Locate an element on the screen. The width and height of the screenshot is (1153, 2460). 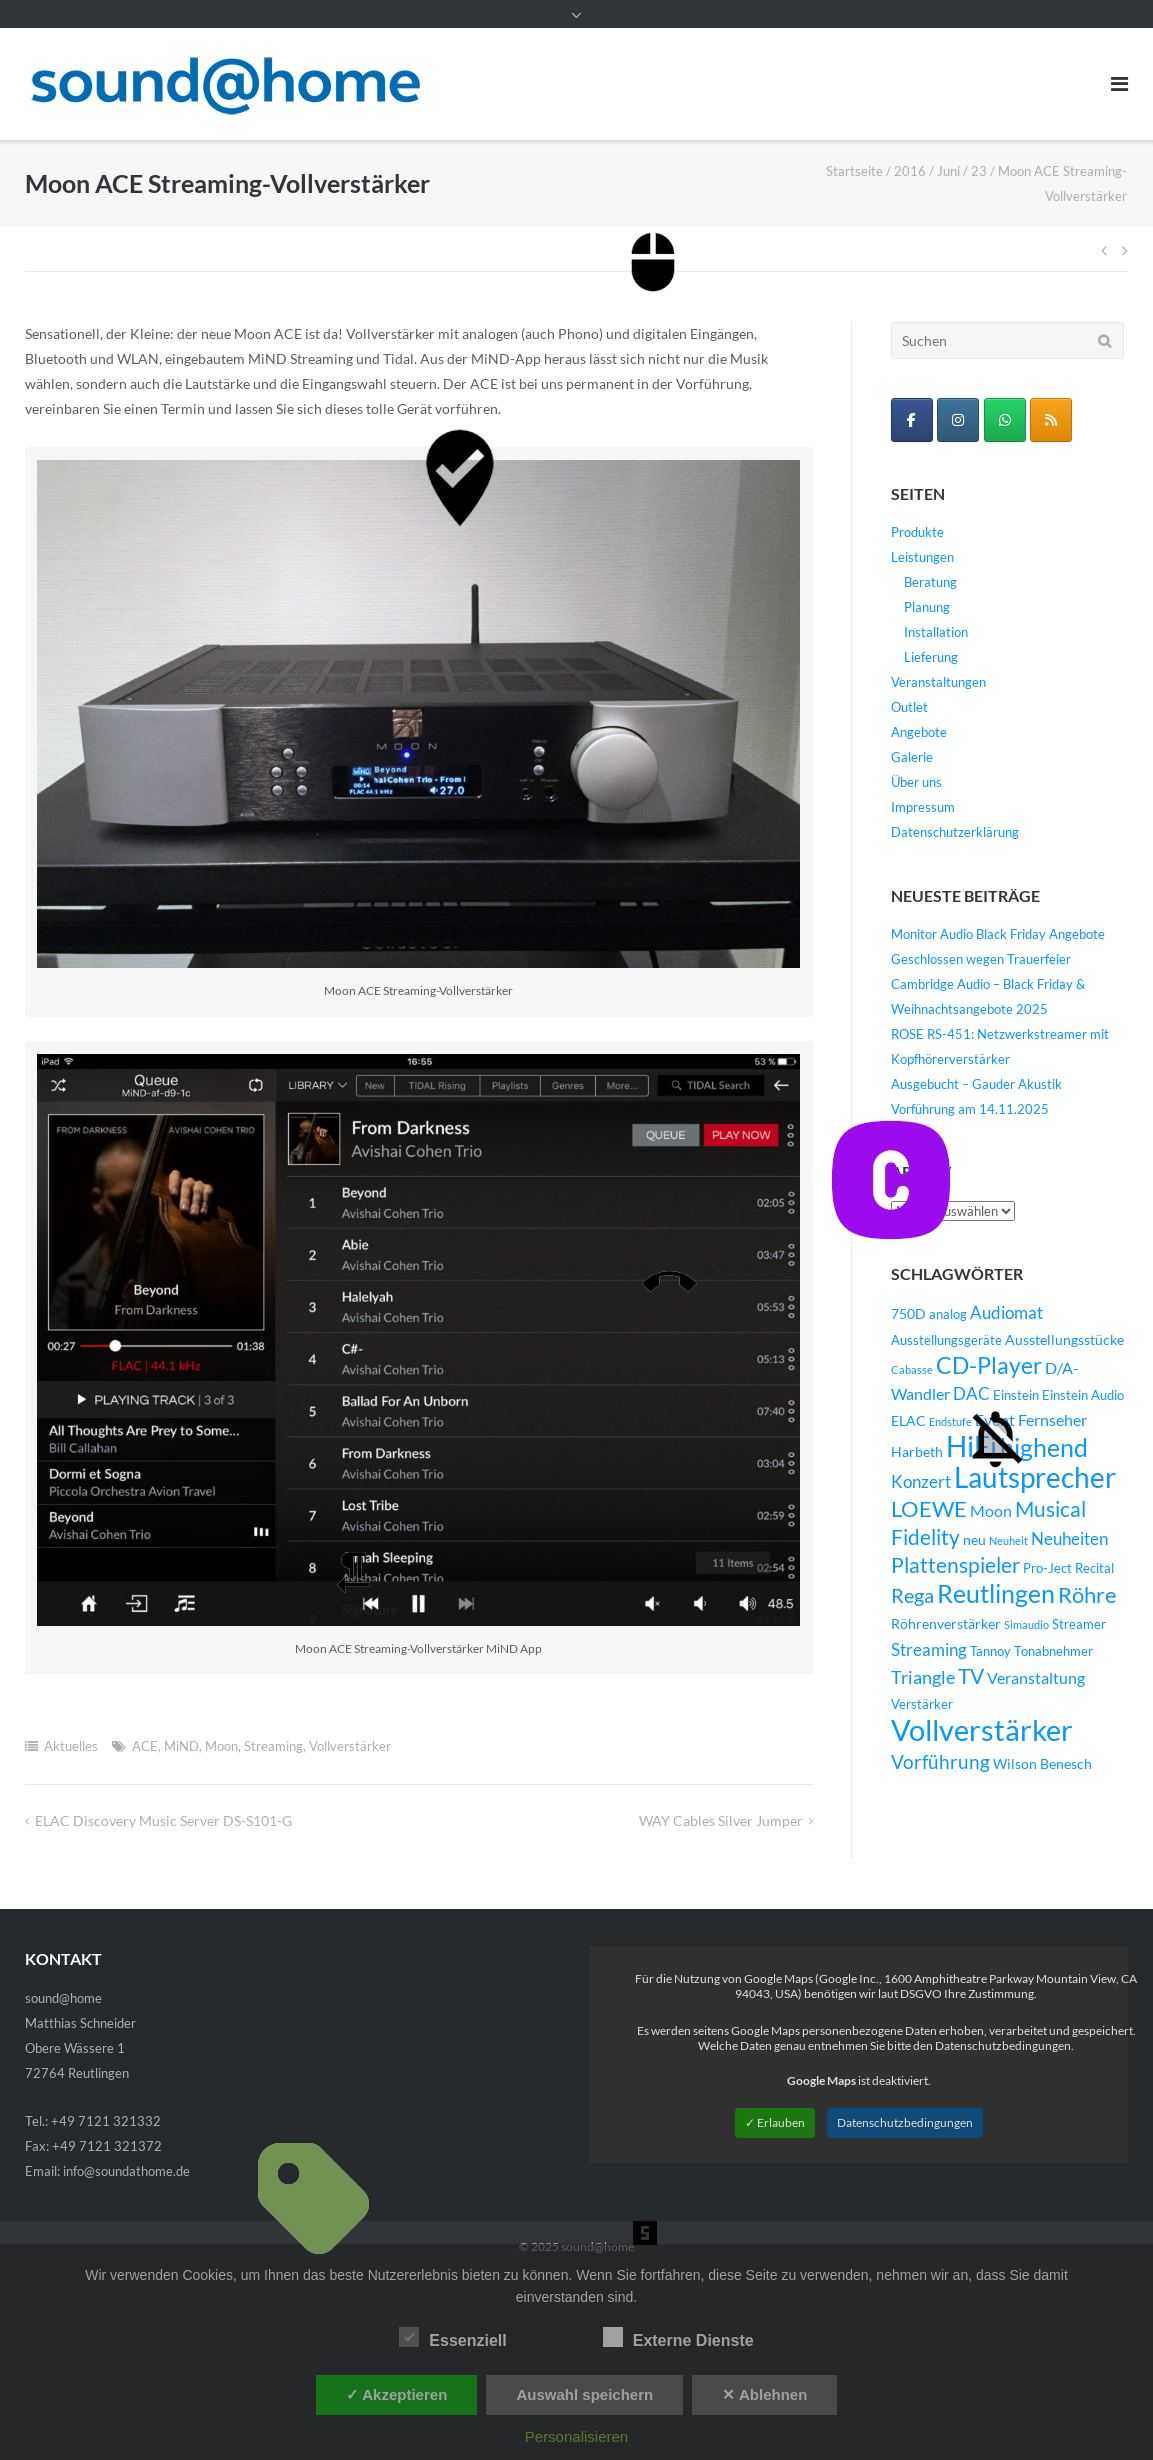
mouse settings or preferences is located at coordinates (653, 262).